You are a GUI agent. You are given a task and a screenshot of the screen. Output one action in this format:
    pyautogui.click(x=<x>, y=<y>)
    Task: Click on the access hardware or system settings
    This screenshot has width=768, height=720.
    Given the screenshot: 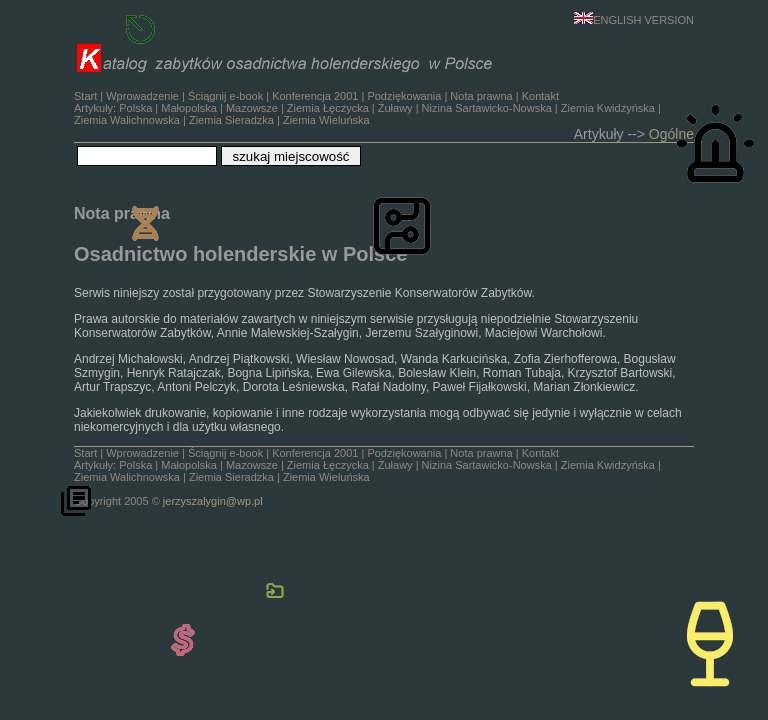 What is the action you would take?
    pyautogui.click(x=402, y=226)
    